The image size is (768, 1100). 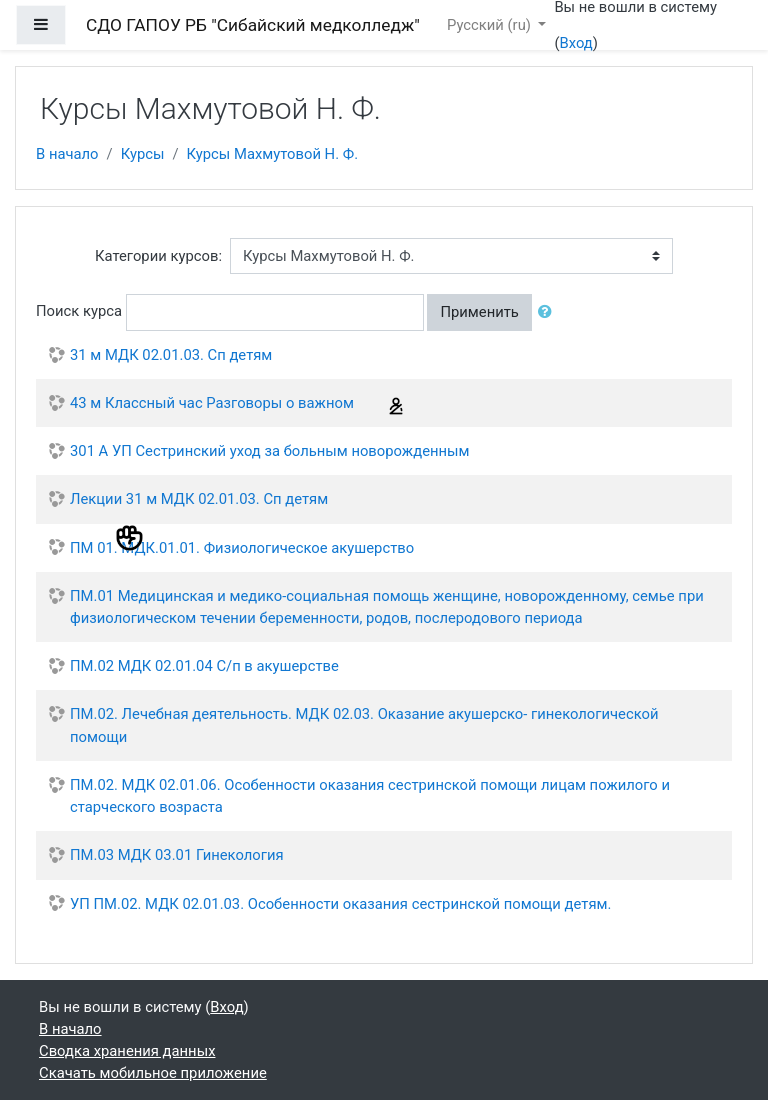 I want to click on indicates solidarity or support action, so click(x=129, y=537).